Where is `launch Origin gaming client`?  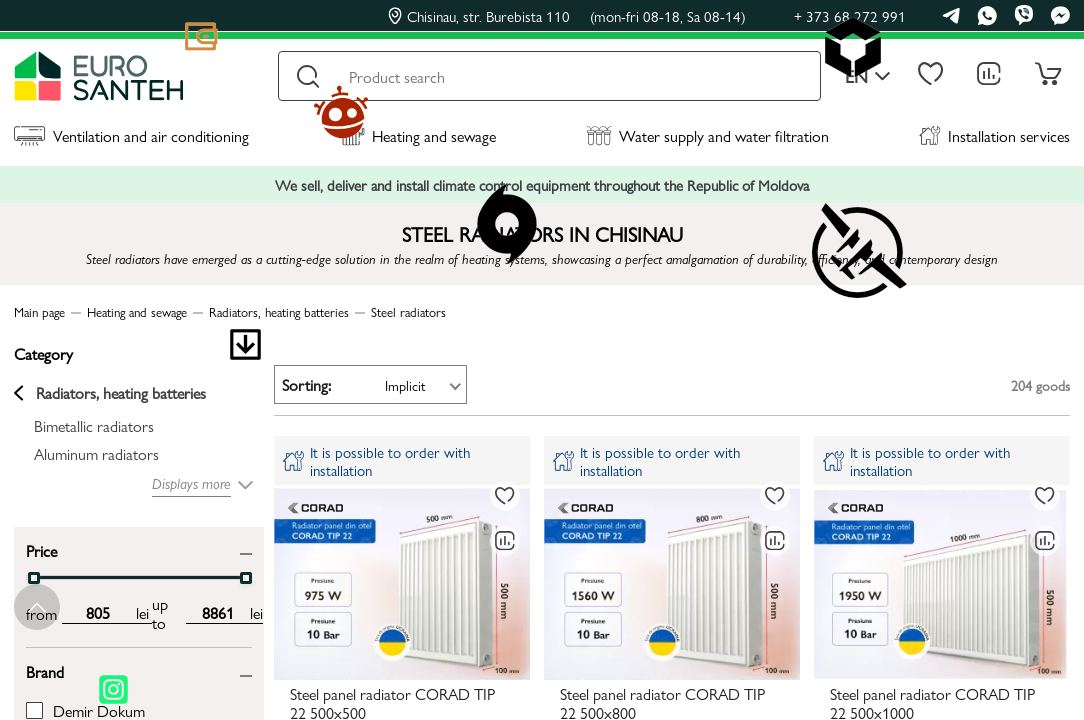 launch Origin gaming client is located at coordinates (507, 224).